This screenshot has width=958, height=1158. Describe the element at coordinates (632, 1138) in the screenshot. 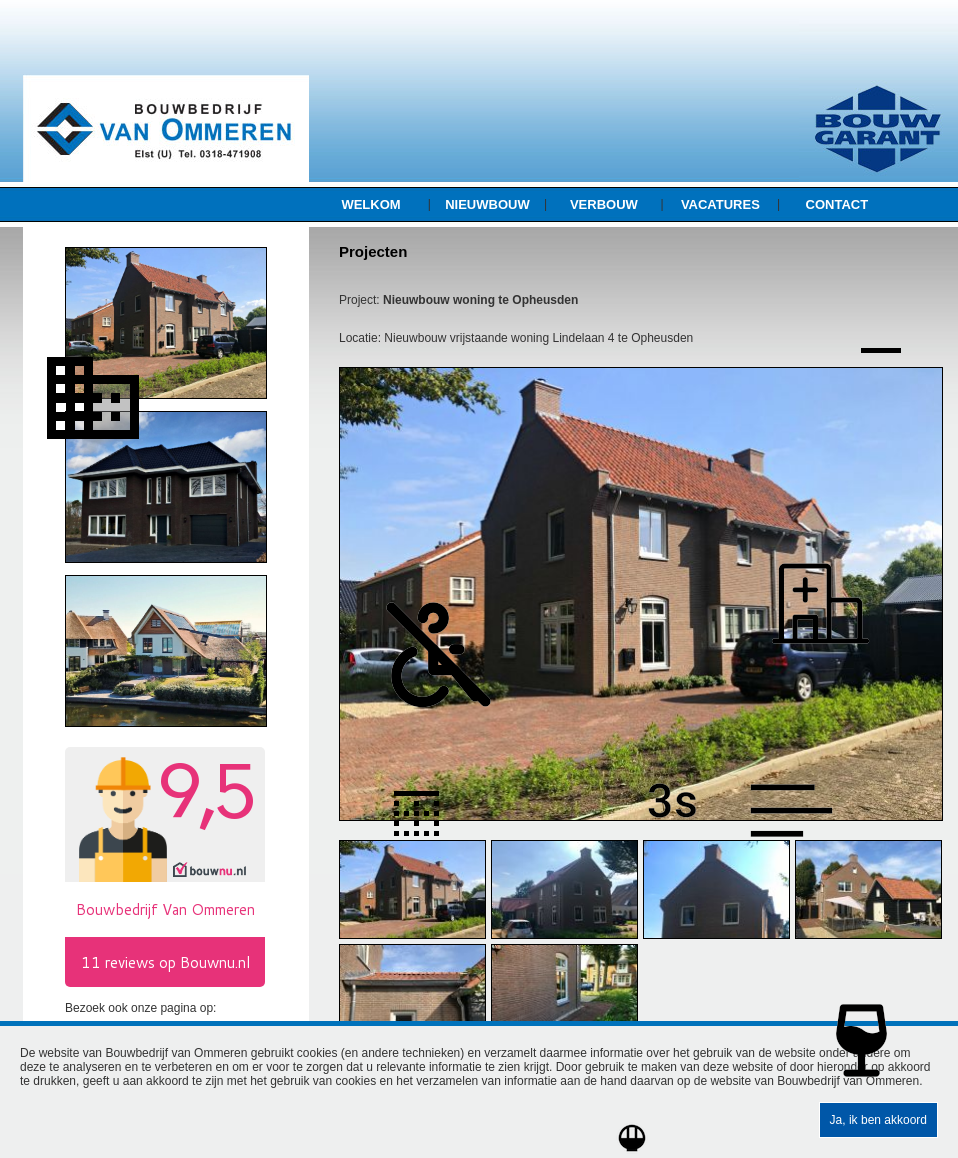

I see `browse asian or rice-based cuisine options` at that location.